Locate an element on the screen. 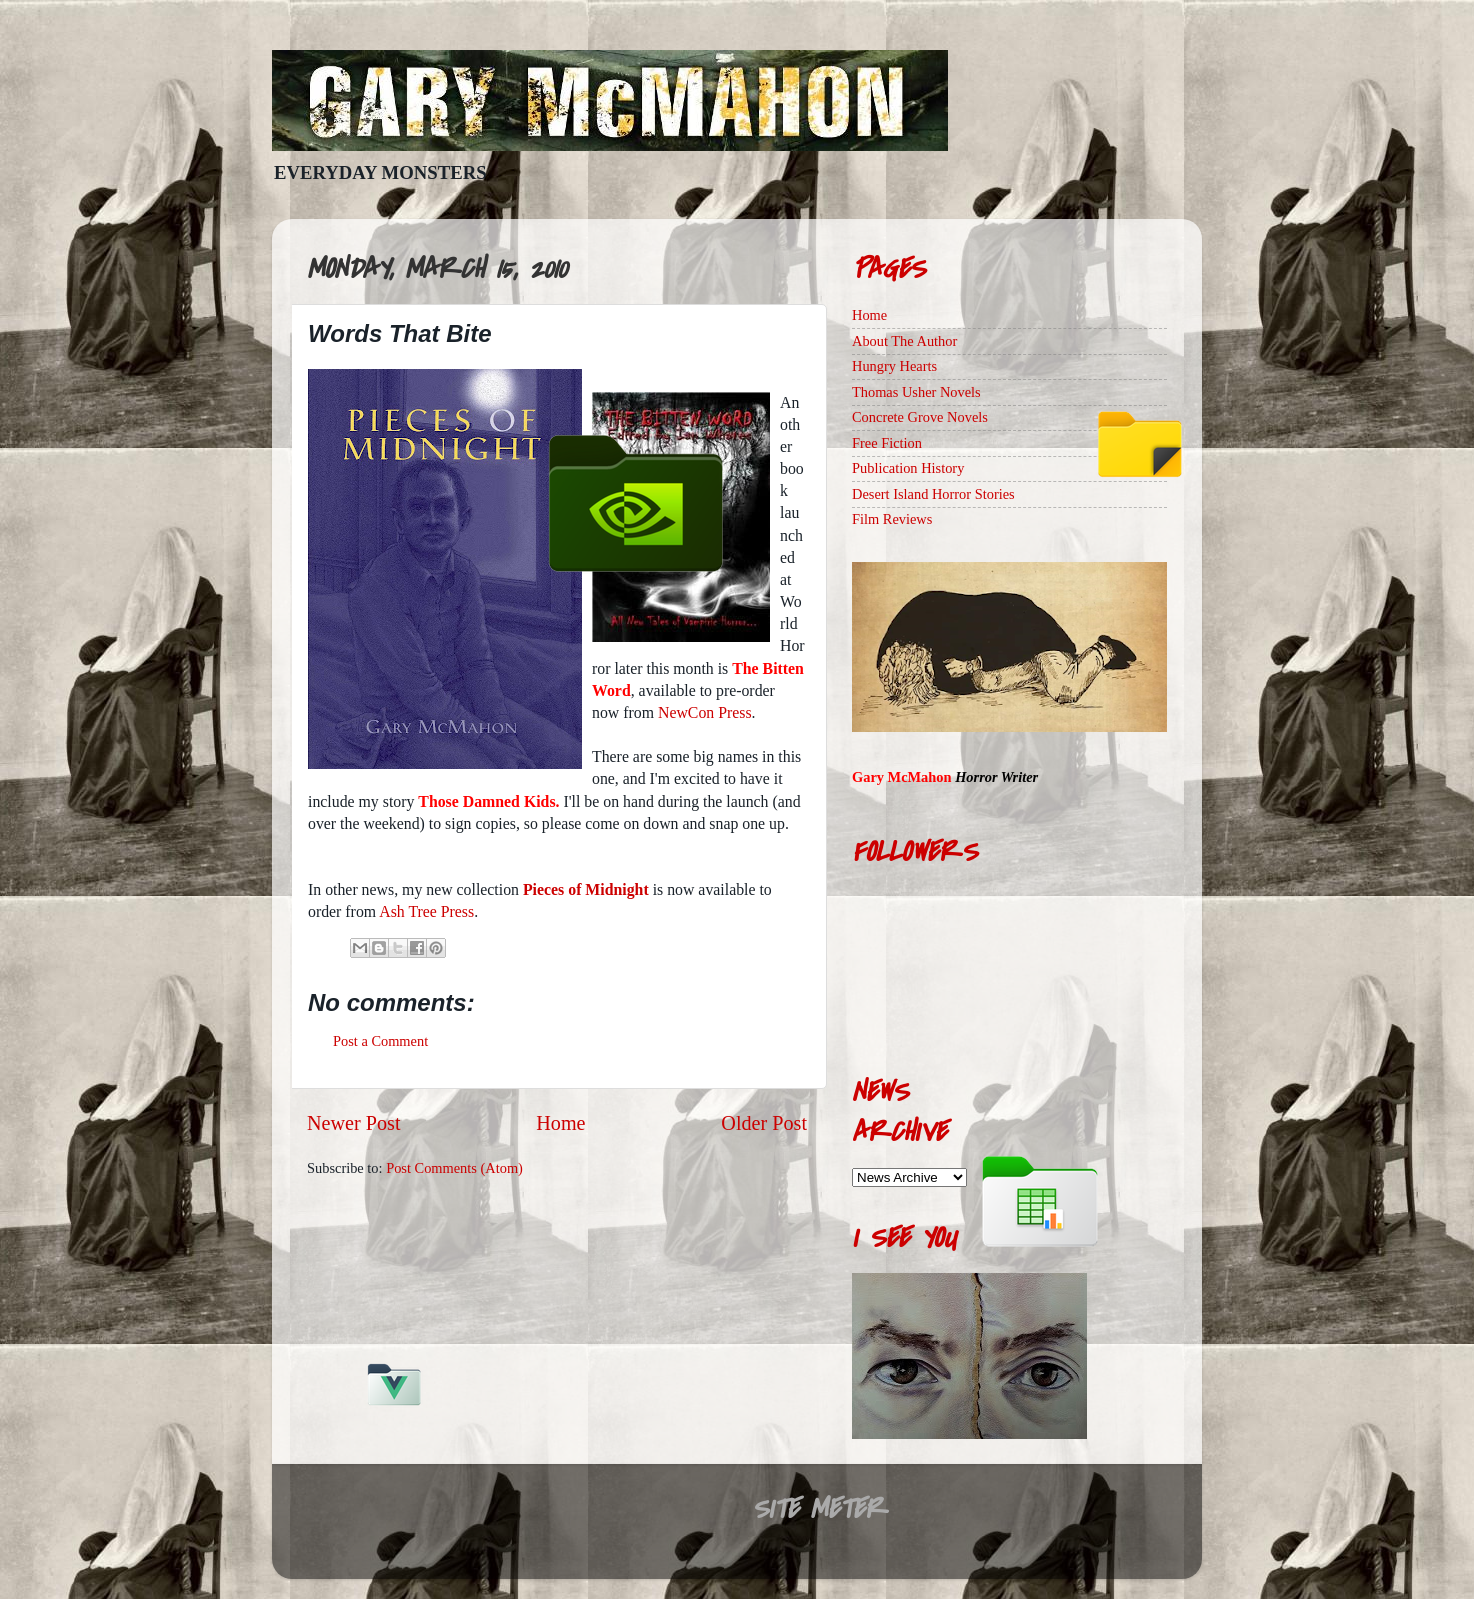  open sticky notes folder is located at coordinates (1139, 446).